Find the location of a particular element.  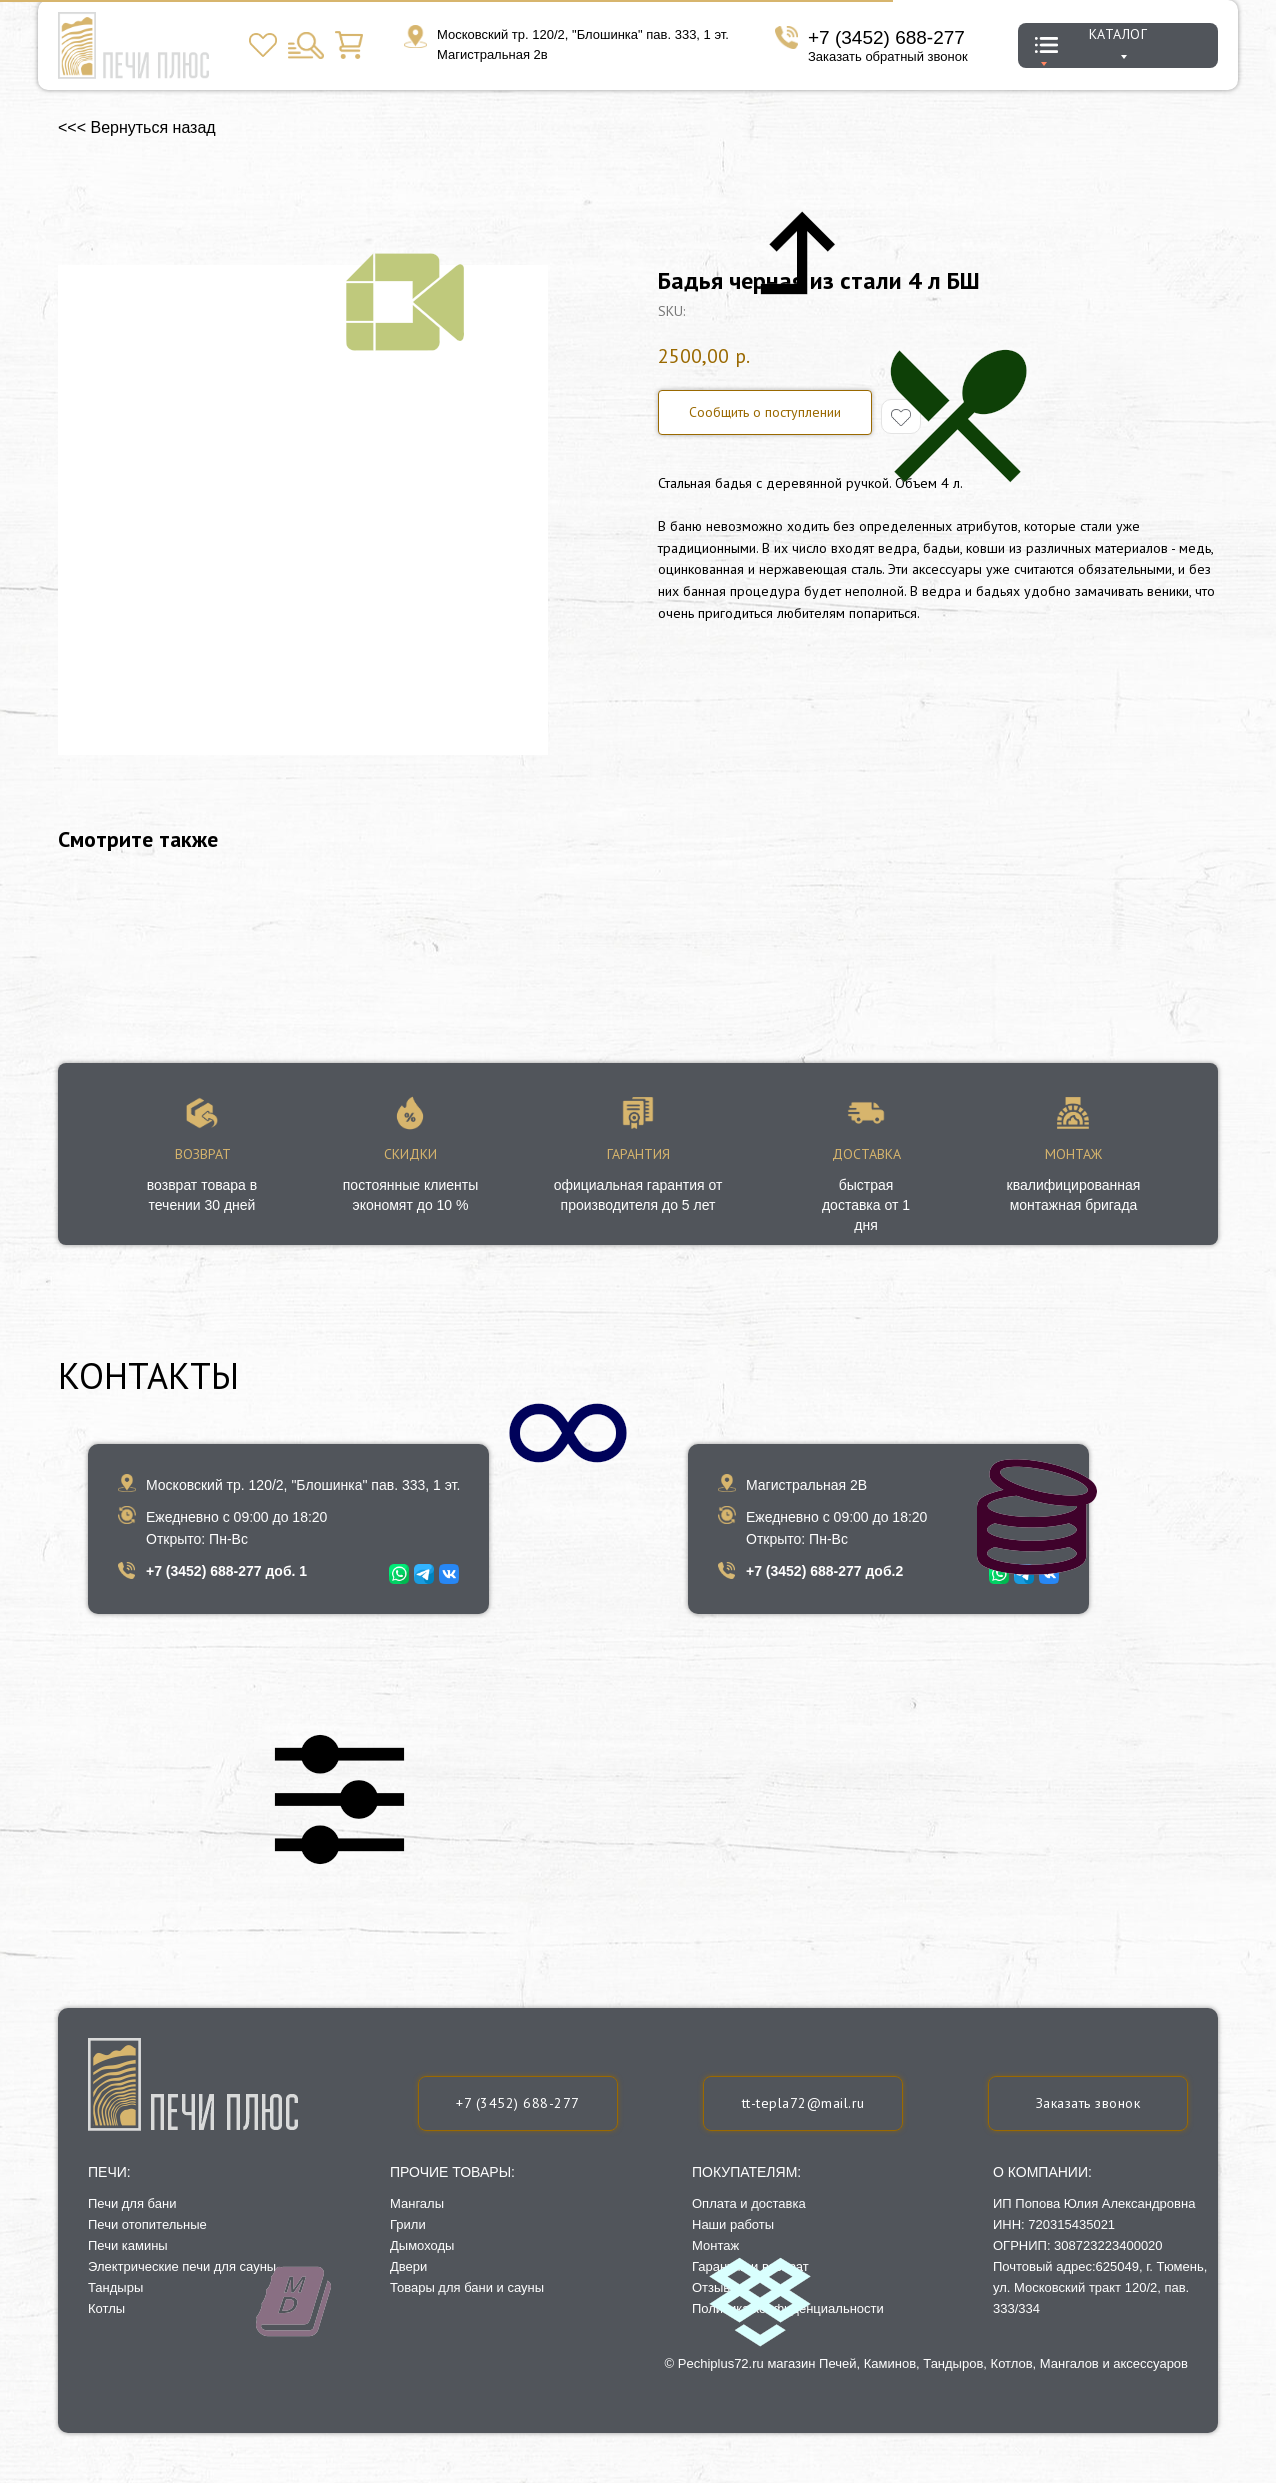

join a Google Meet video call is located at coordinates (405, 302).